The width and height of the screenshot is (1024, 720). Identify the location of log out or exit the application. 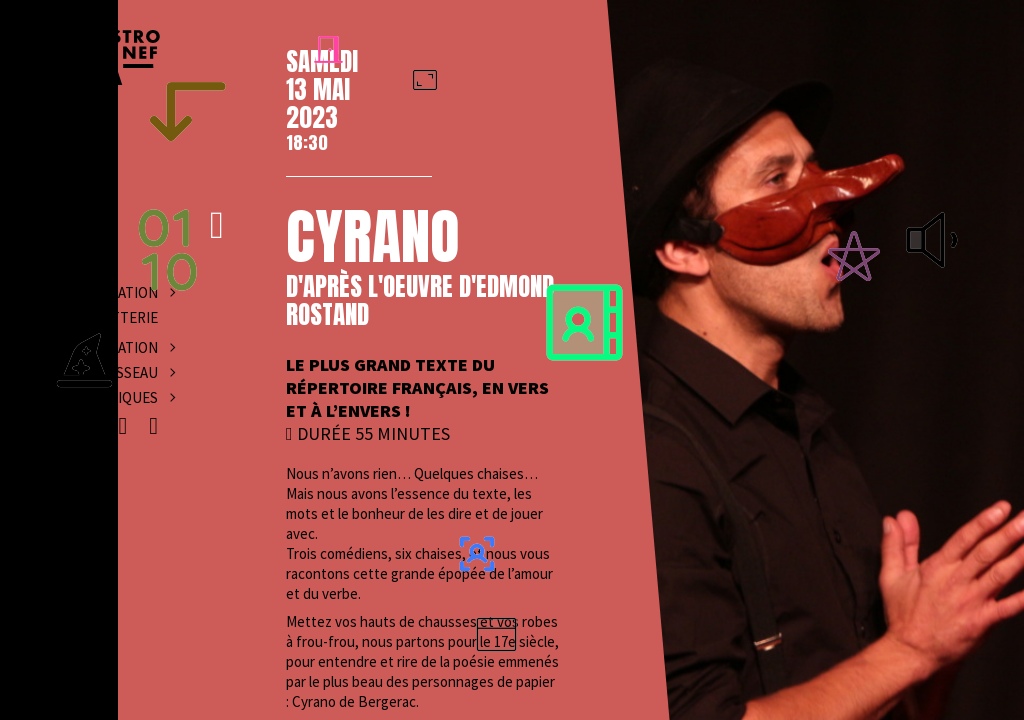
(328, 49).